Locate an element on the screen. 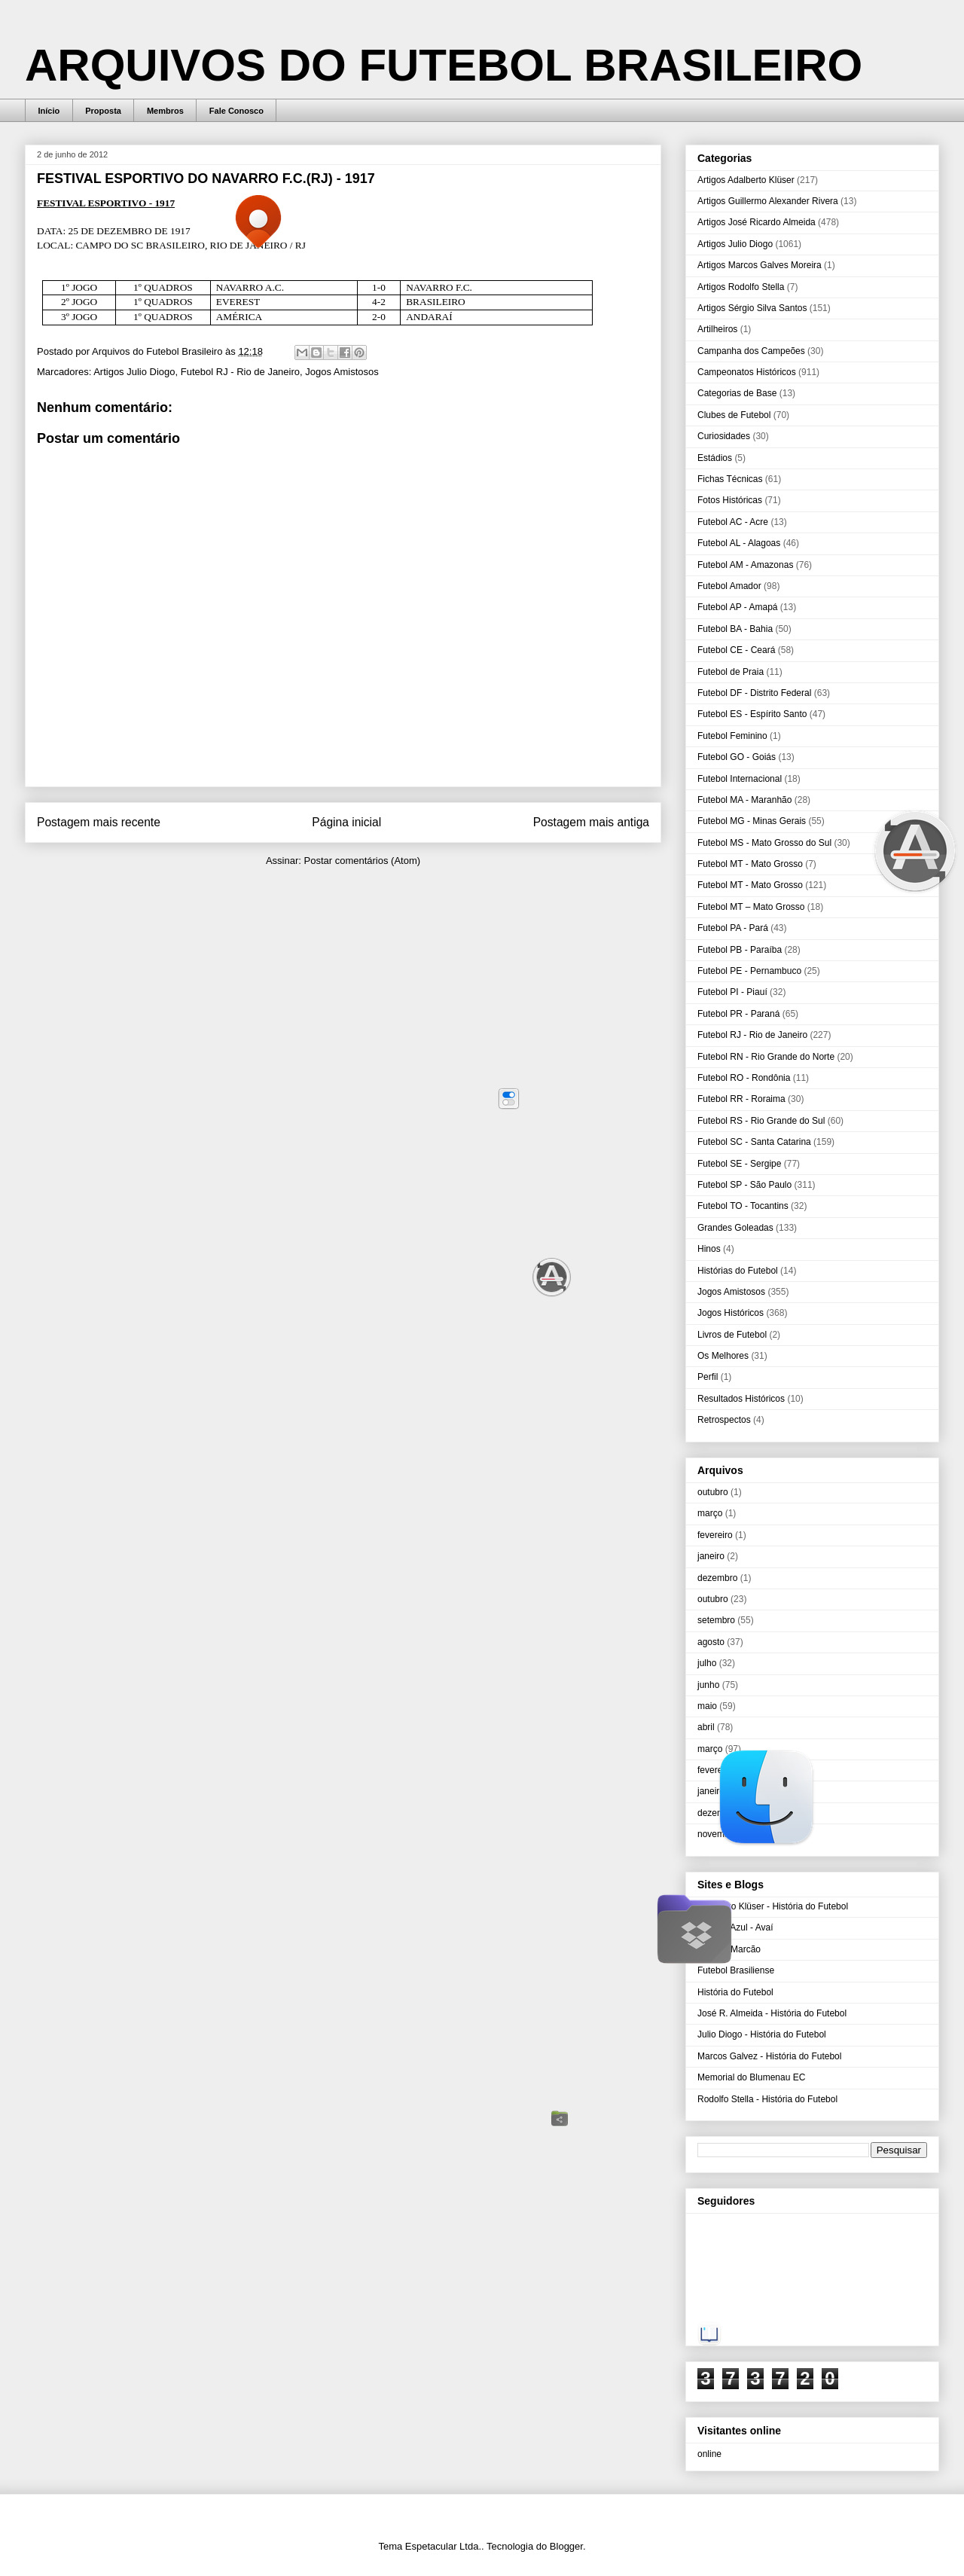  access your public shared folder is located at coordinates (560, 2118).